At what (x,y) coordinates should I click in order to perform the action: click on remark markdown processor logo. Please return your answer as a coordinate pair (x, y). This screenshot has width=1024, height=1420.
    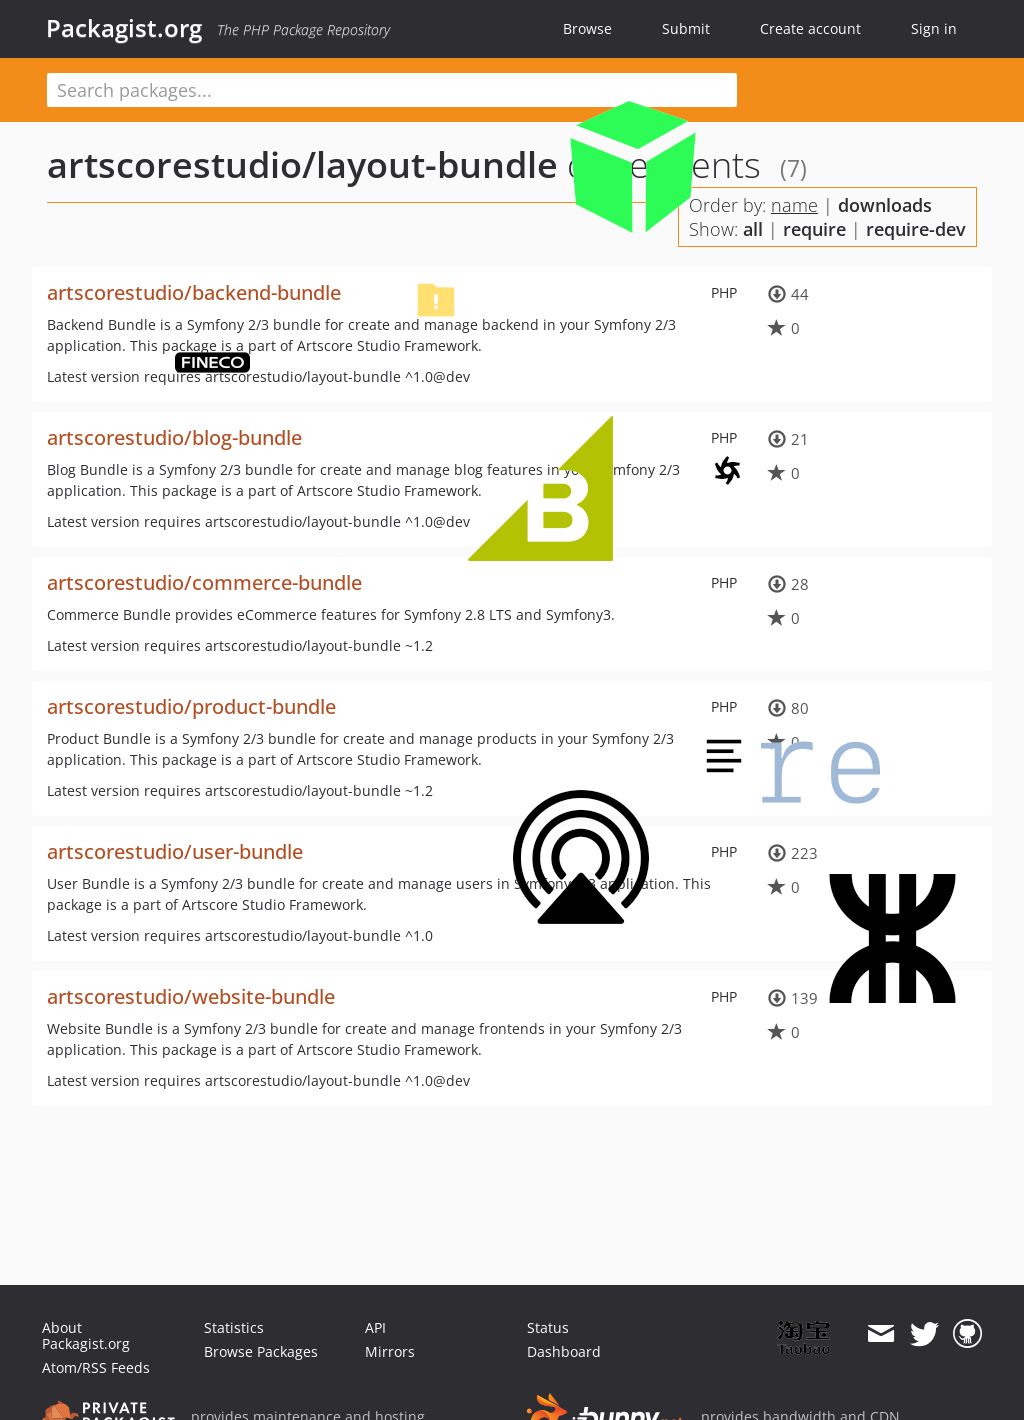
    Looking at the image, I should click on (820, 772).